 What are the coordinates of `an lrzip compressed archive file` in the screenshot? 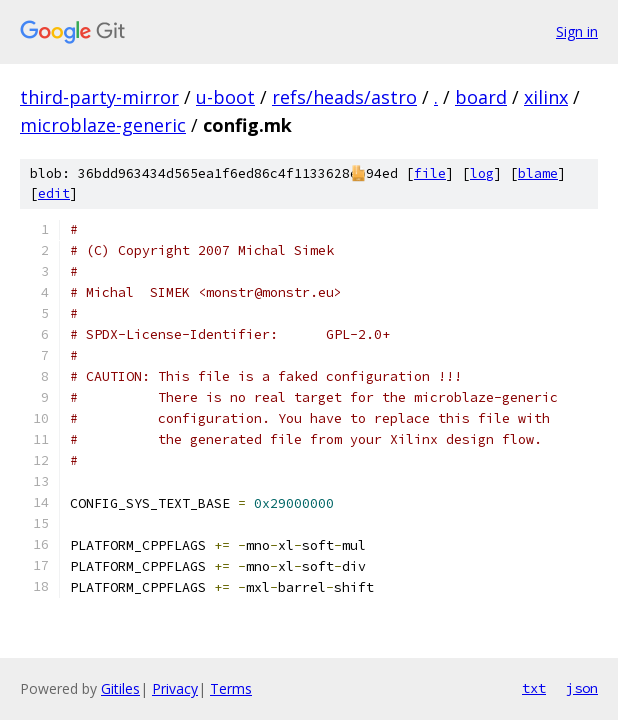 It's located at (358, 173).